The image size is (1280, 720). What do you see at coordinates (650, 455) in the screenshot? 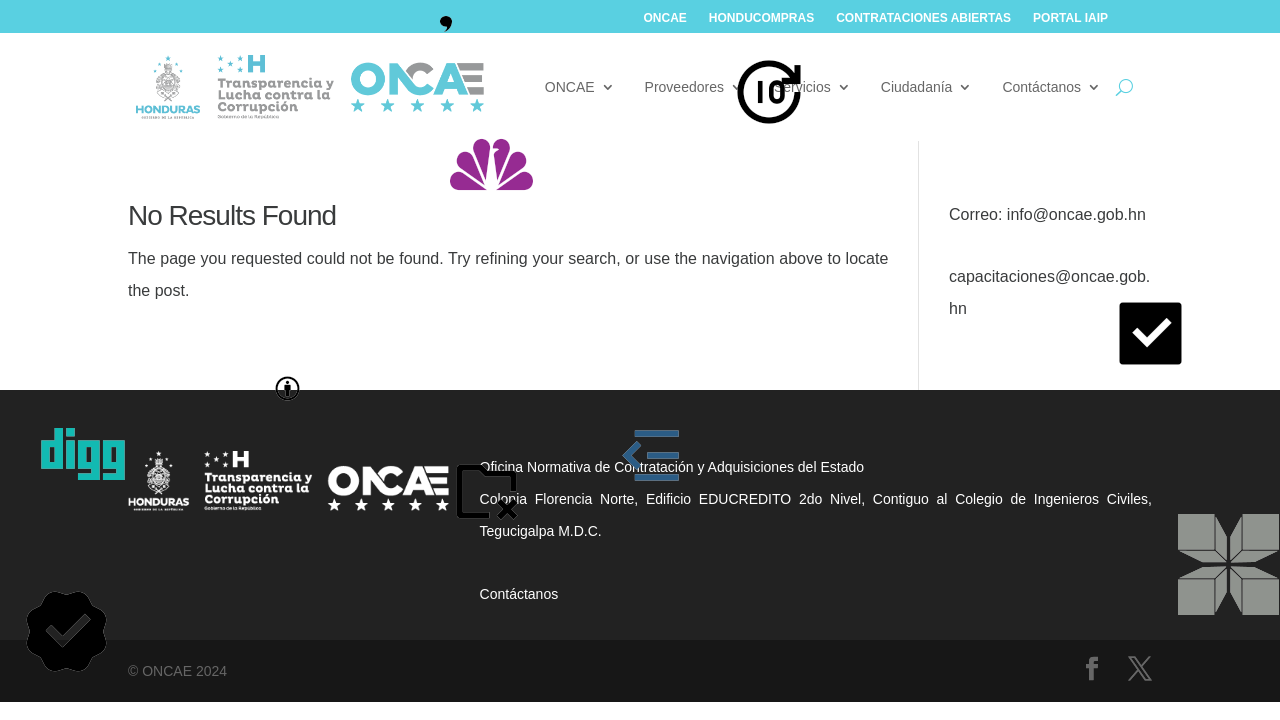
I see `collapse the sidebar menu` at bounding box center [650, 455].